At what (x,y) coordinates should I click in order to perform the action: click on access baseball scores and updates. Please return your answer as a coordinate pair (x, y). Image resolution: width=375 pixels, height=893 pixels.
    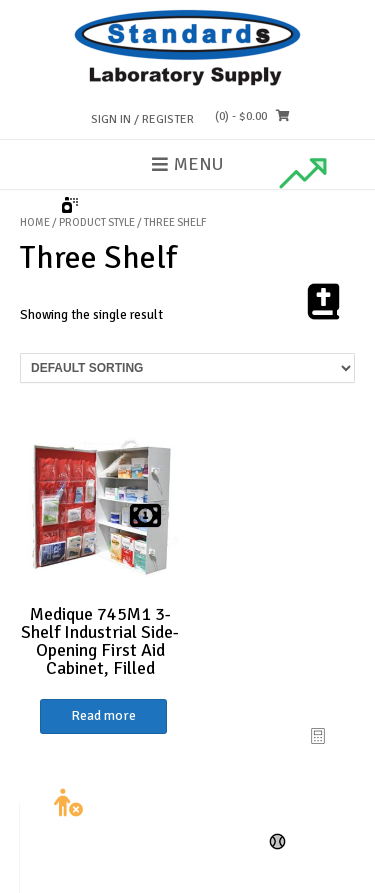
    Looking at the image, I should click on (277, 841).